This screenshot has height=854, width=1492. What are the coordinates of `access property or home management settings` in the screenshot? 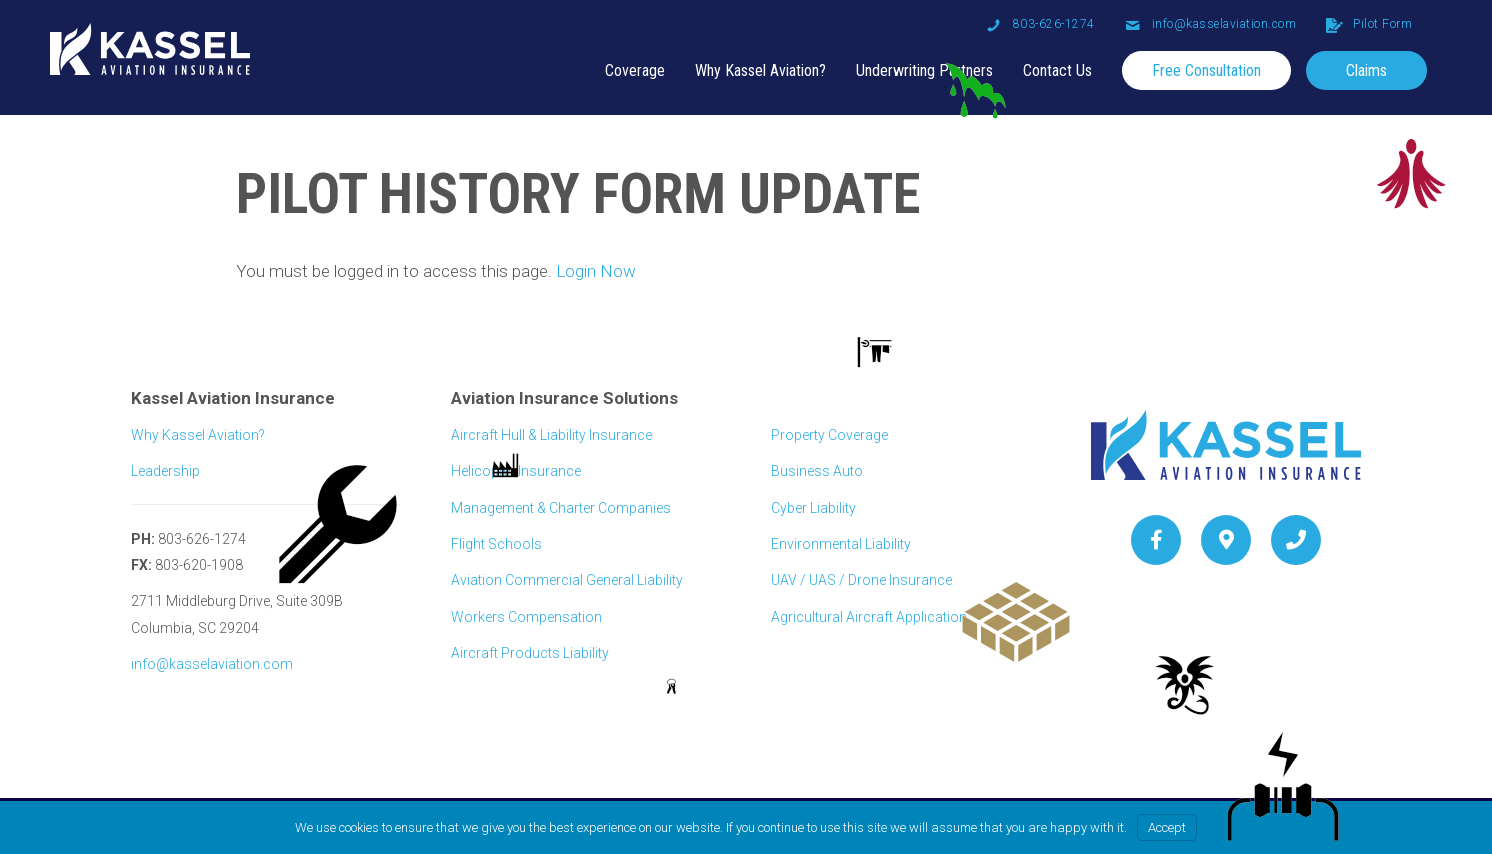 It's located at (671, 686).